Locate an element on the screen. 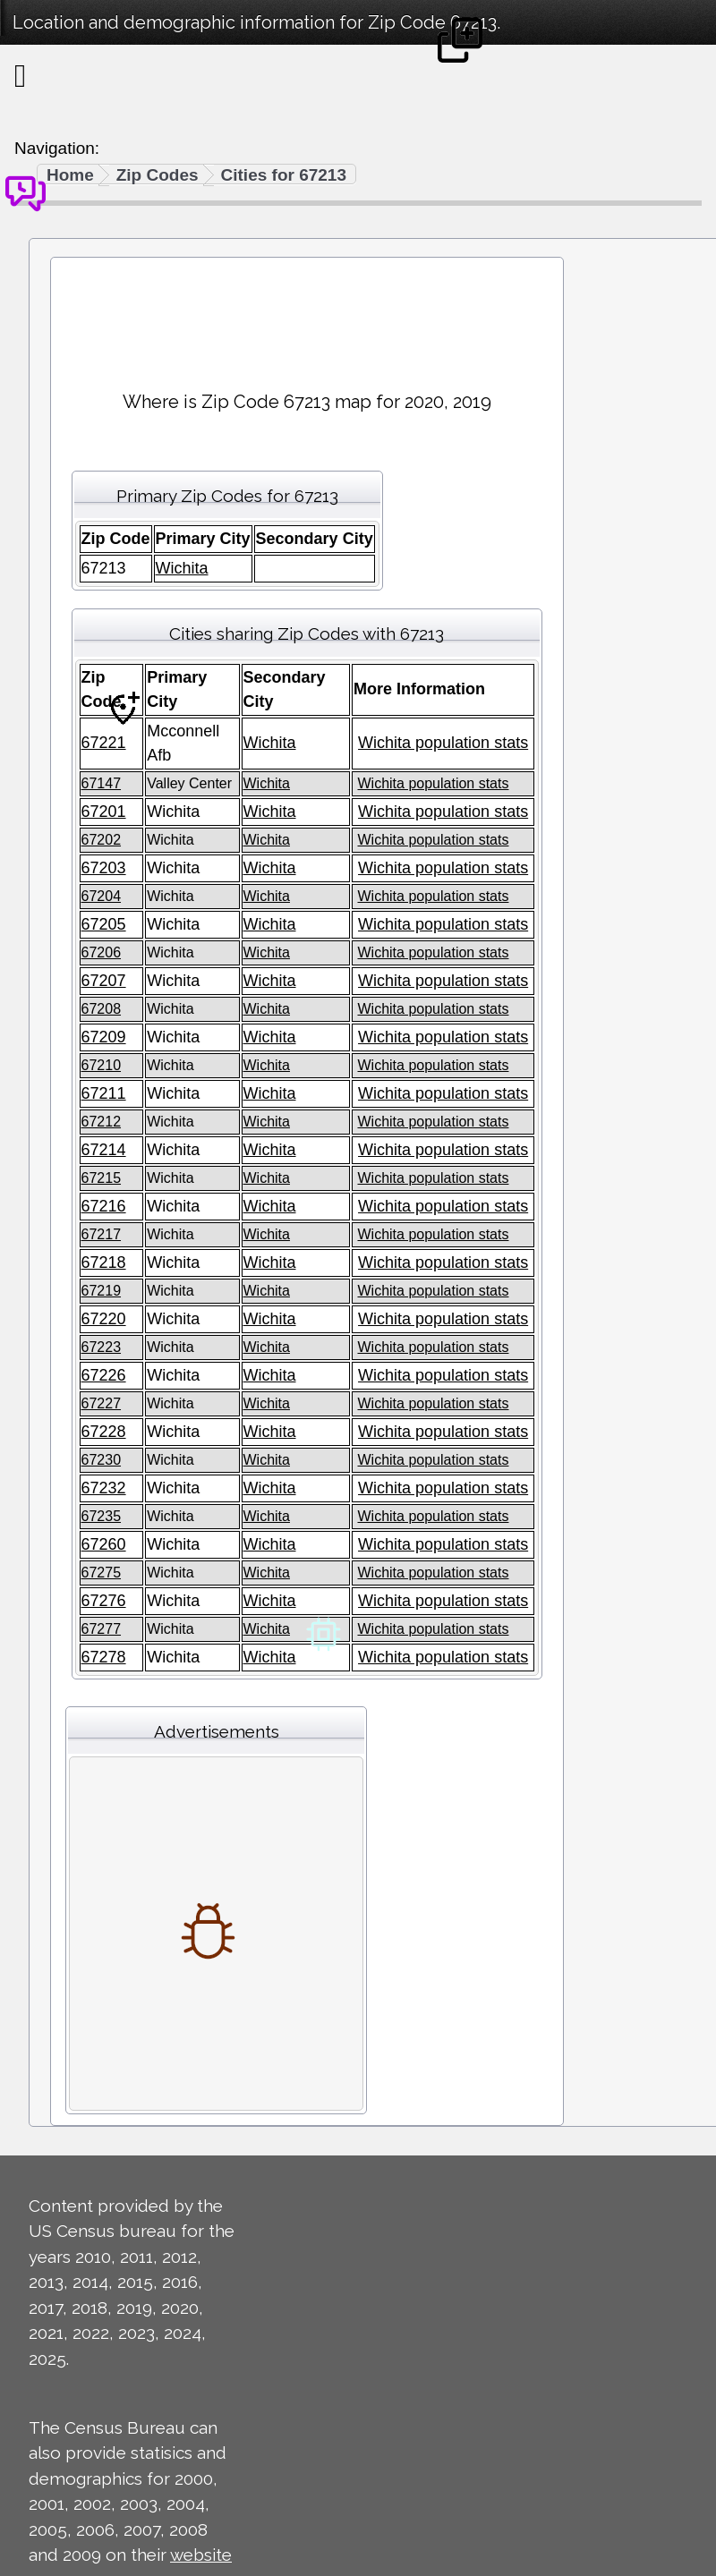 The image size is (716, 2576). add a new location pin to the map is located at coordinates (123, 708).